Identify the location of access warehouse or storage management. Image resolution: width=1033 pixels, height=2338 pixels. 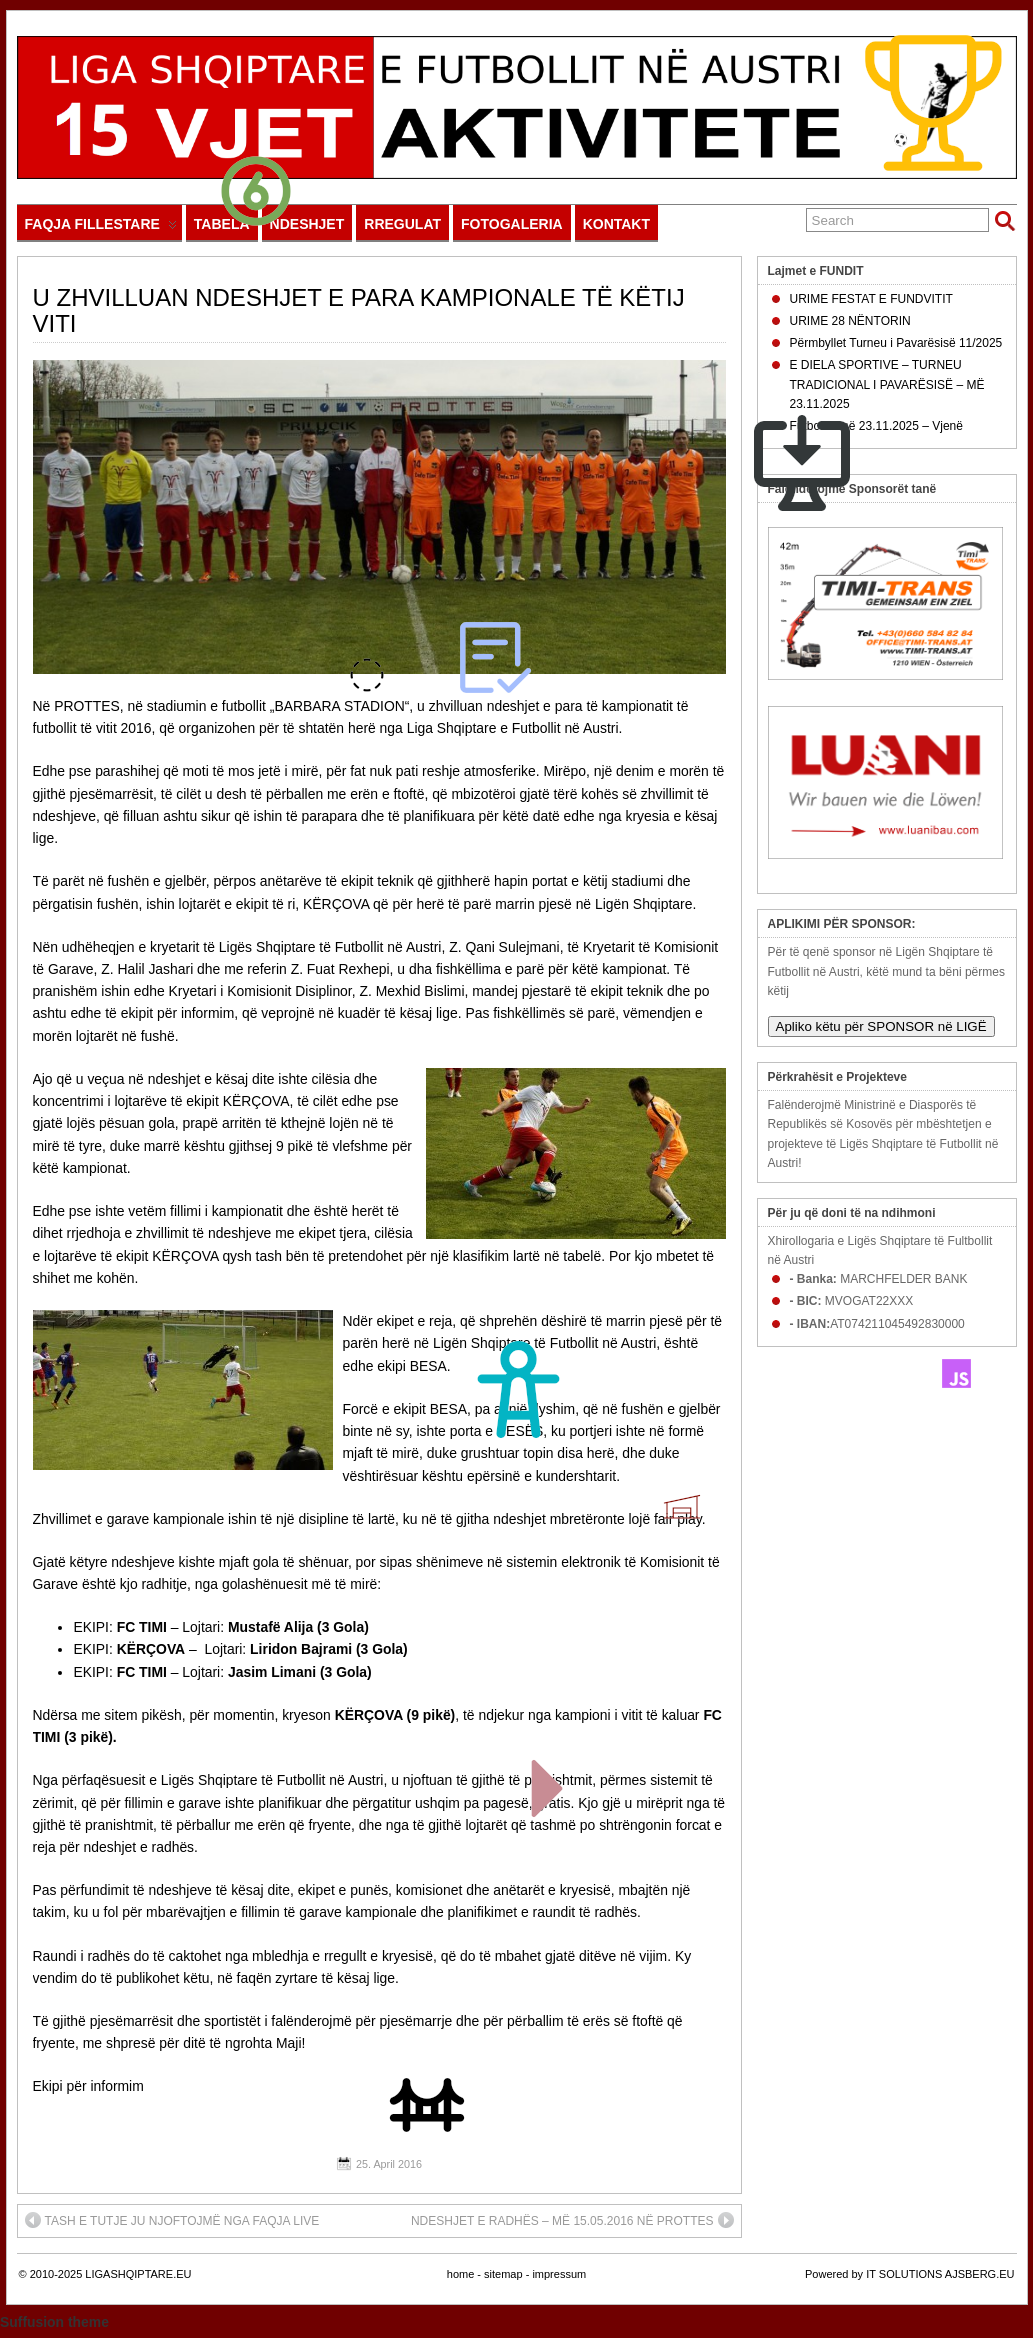
(682, 1508).